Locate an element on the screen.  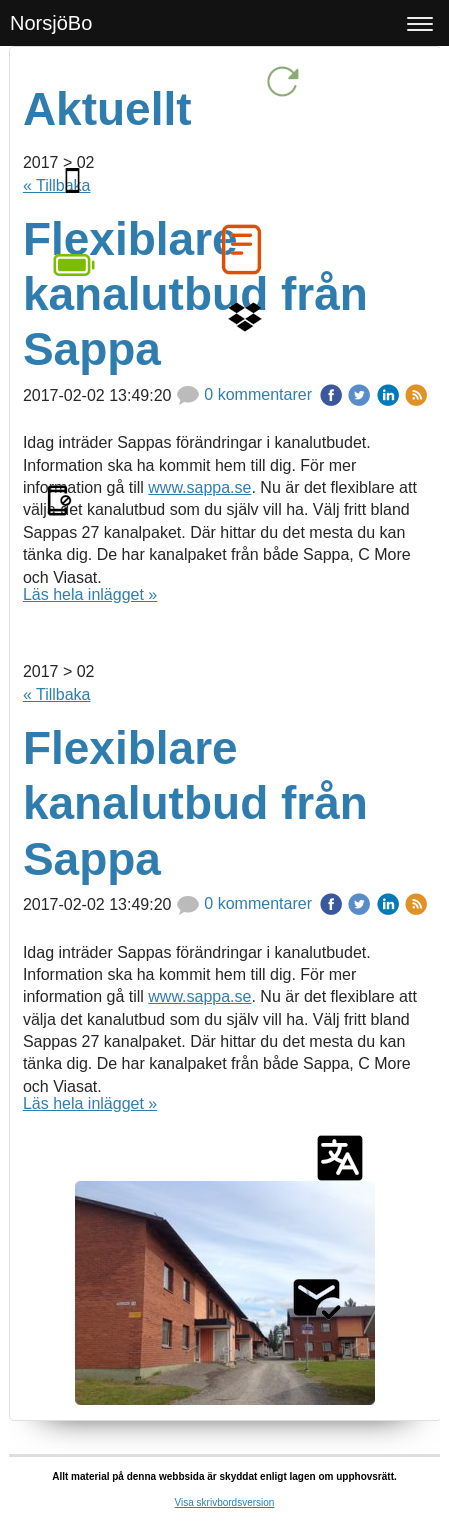
open Dropbox cloud storage is located at coordinates (245, 317).